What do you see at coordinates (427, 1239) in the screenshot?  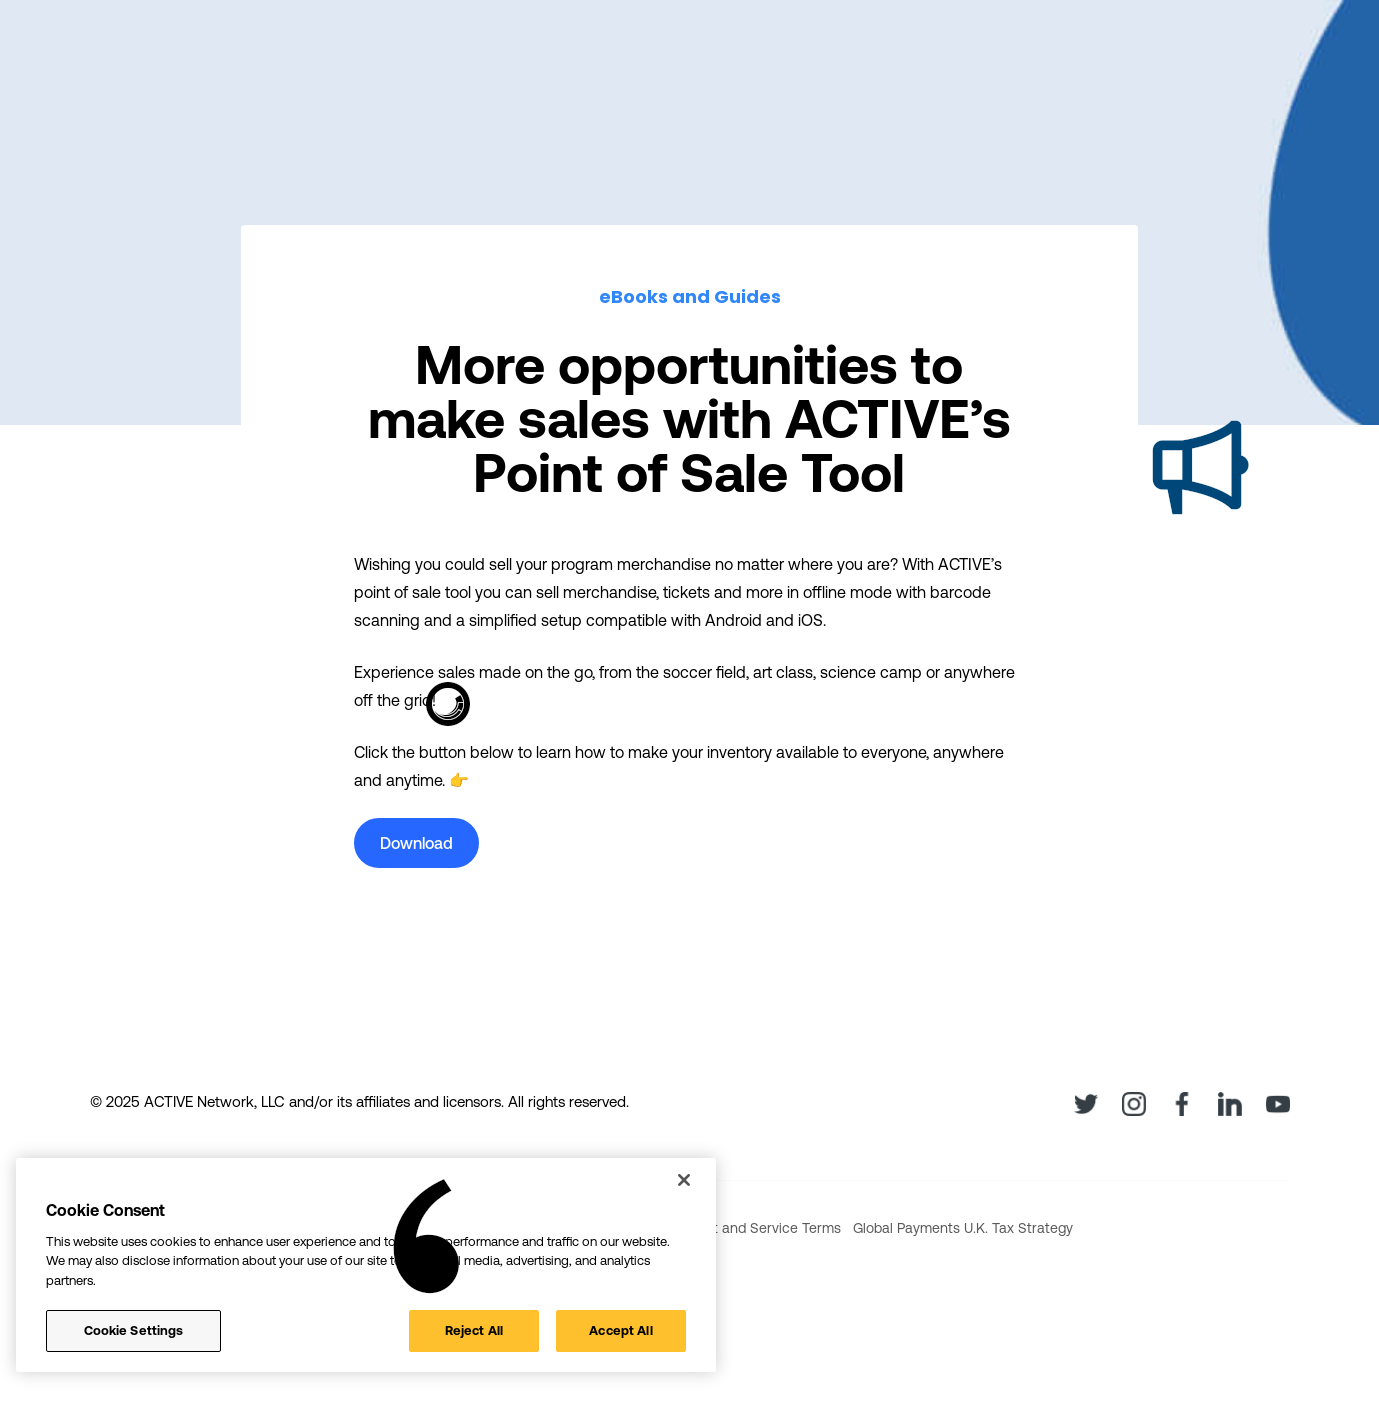 I see `insert a block quote or citation` at bounding box center [427, 1239].